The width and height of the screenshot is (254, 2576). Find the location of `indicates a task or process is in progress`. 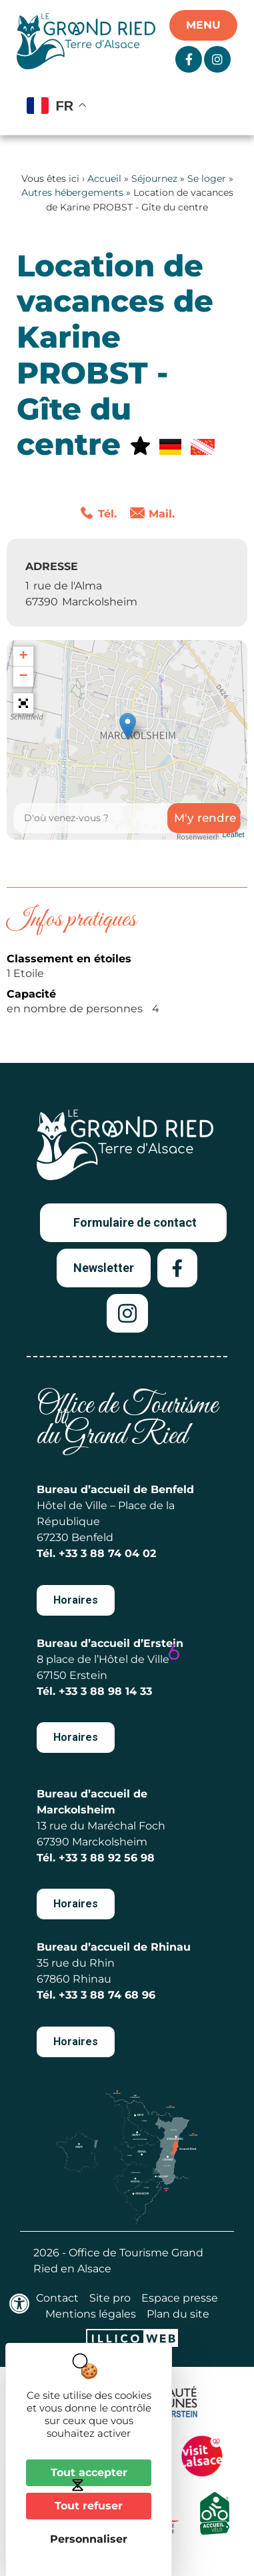

indicates a task or process is in progress is located at coordinates (77, 2485).